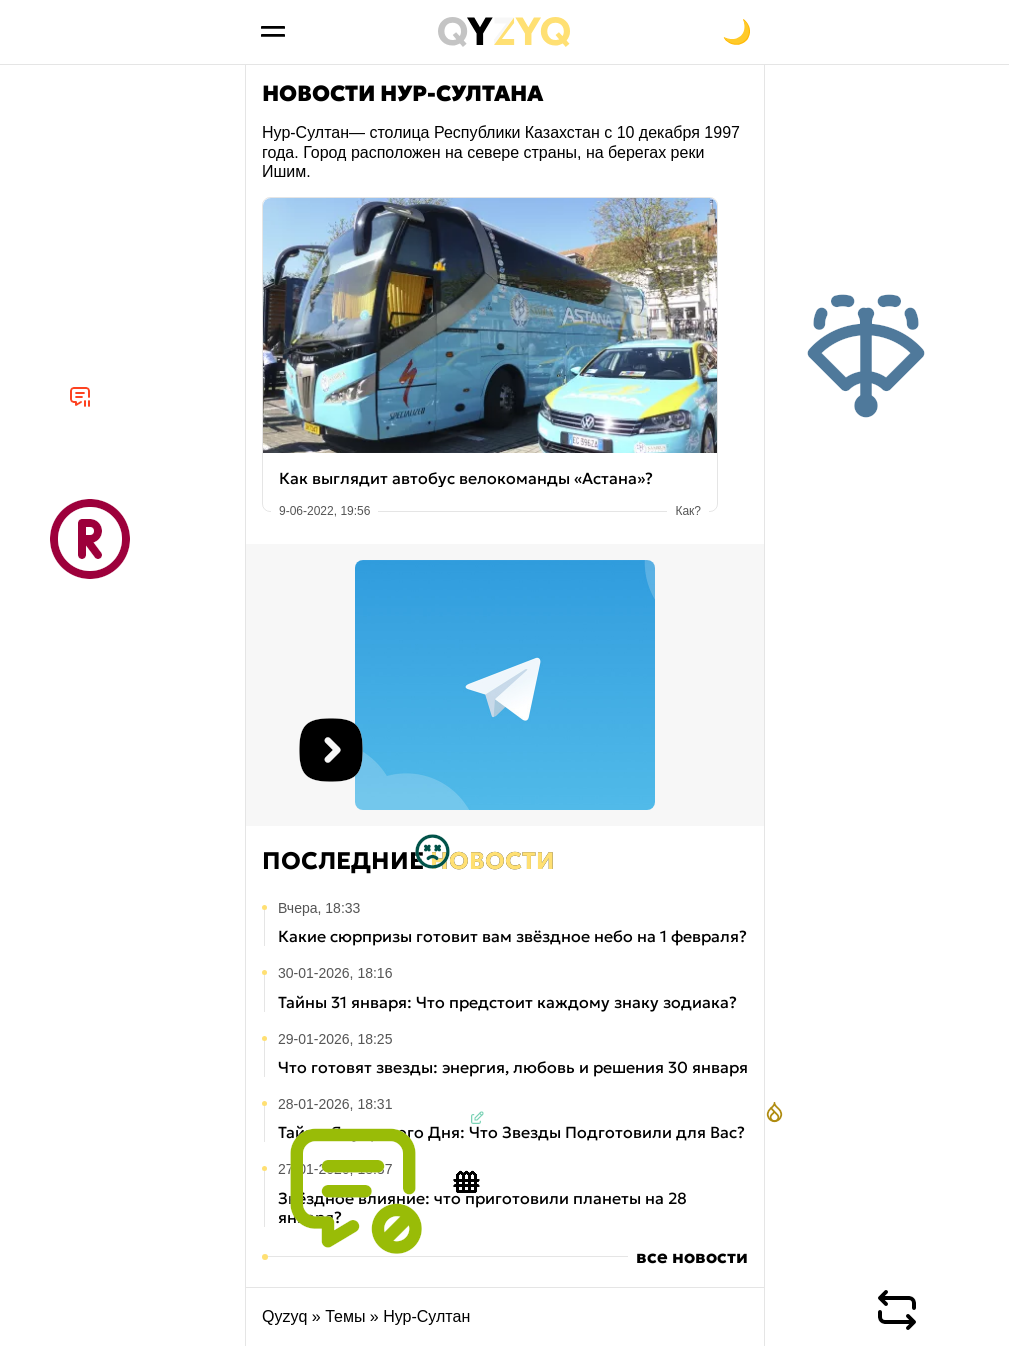  What do you see at coordinates (897, 1310) in the screenshot?
I see `toggle repeat or loop mode` at bounding box center [897, 1310].